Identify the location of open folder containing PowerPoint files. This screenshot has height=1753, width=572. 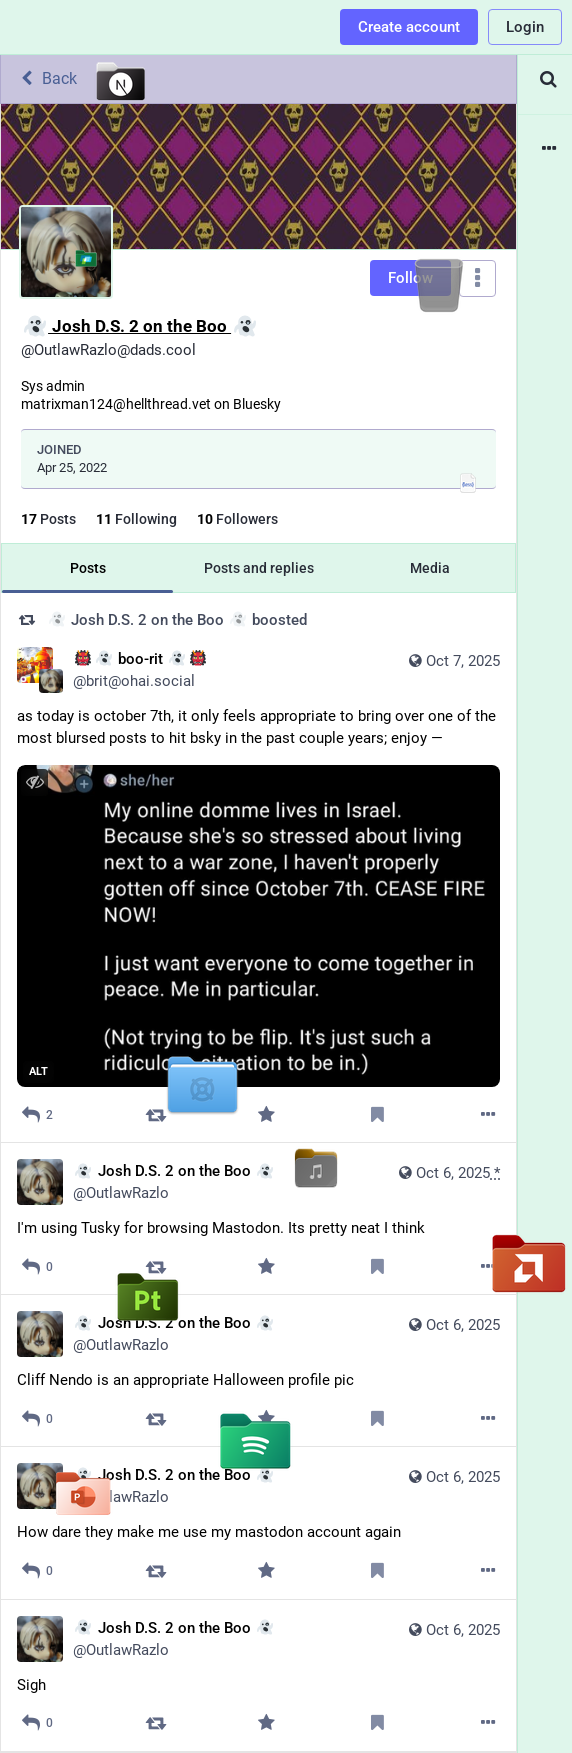
(83, 1495).